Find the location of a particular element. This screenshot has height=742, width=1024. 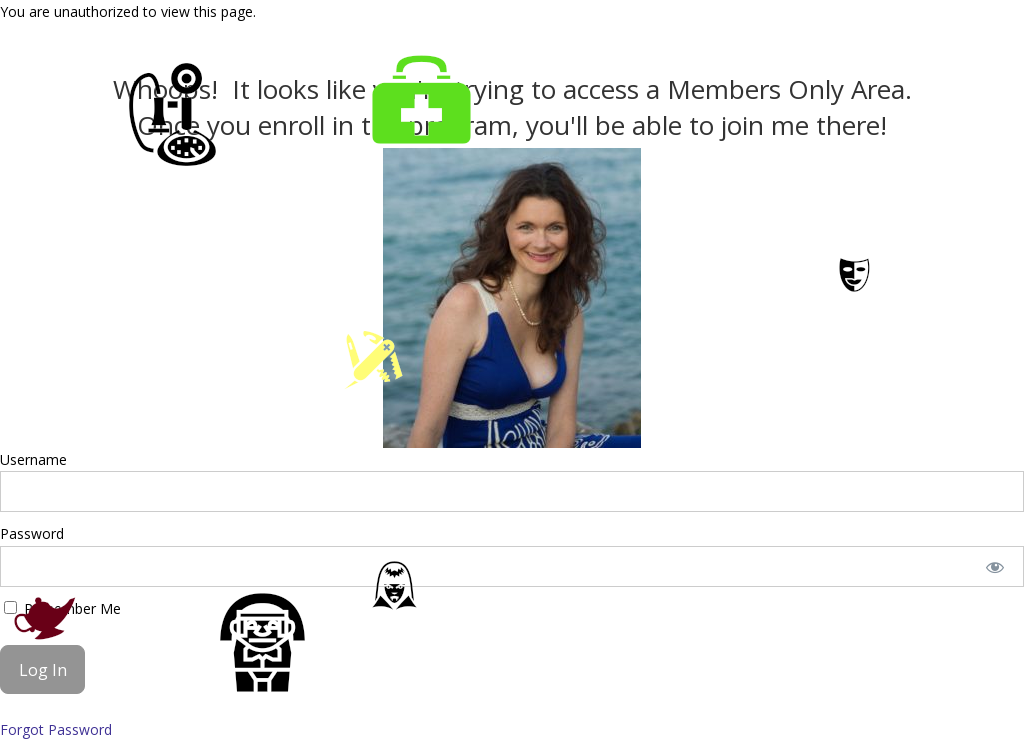

vintage or classic phone contact option is located at coordinates (172, 114).